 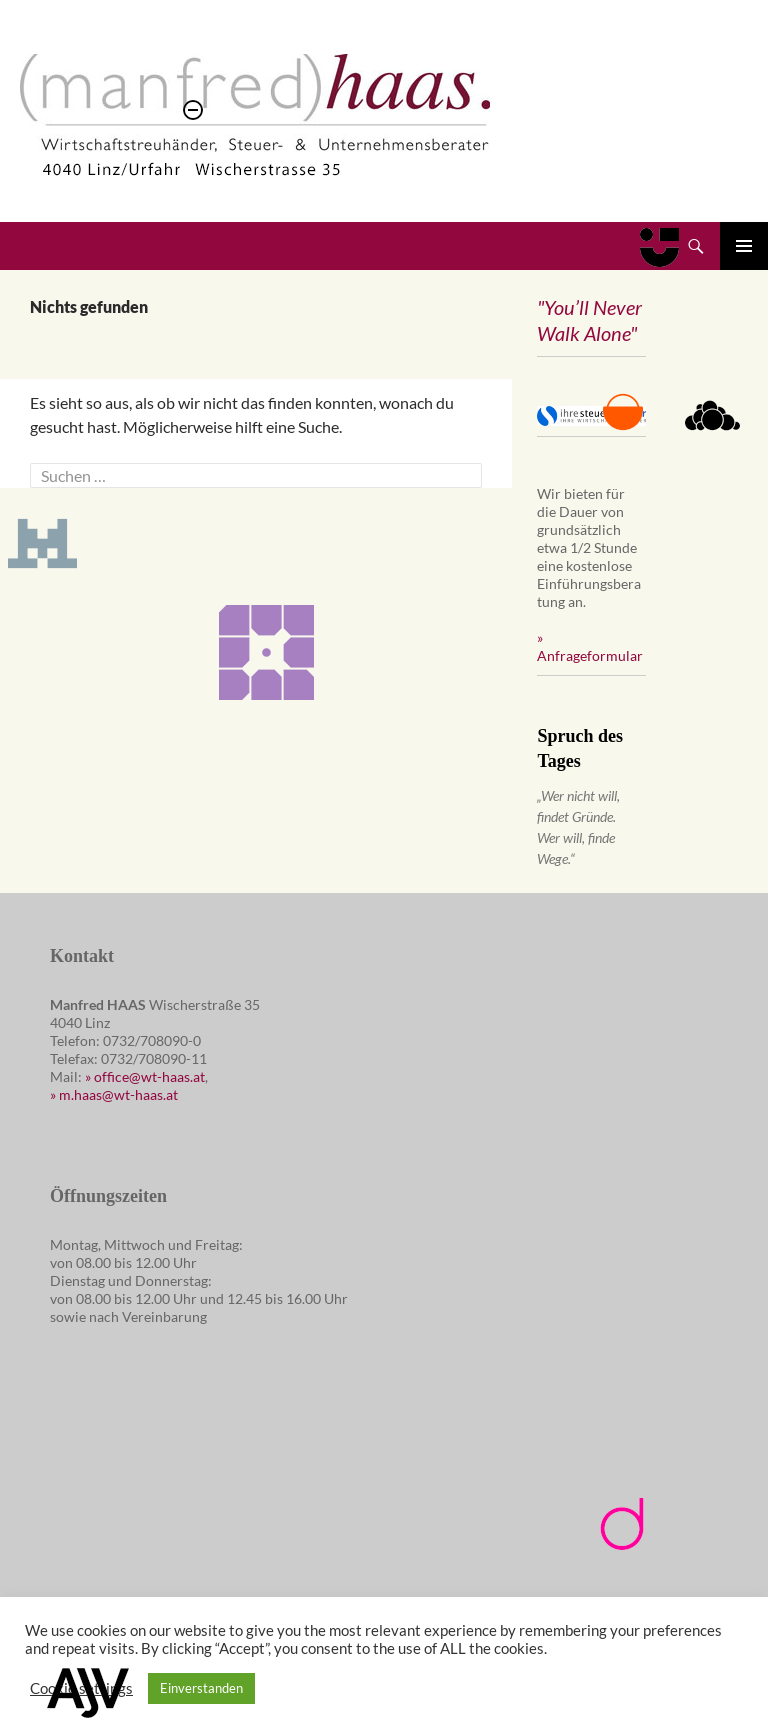 What do you see at coordinates (88, 1693) in the screenshot?
I see `ajv json schema validator logo` at bounding box center [88, 1693].